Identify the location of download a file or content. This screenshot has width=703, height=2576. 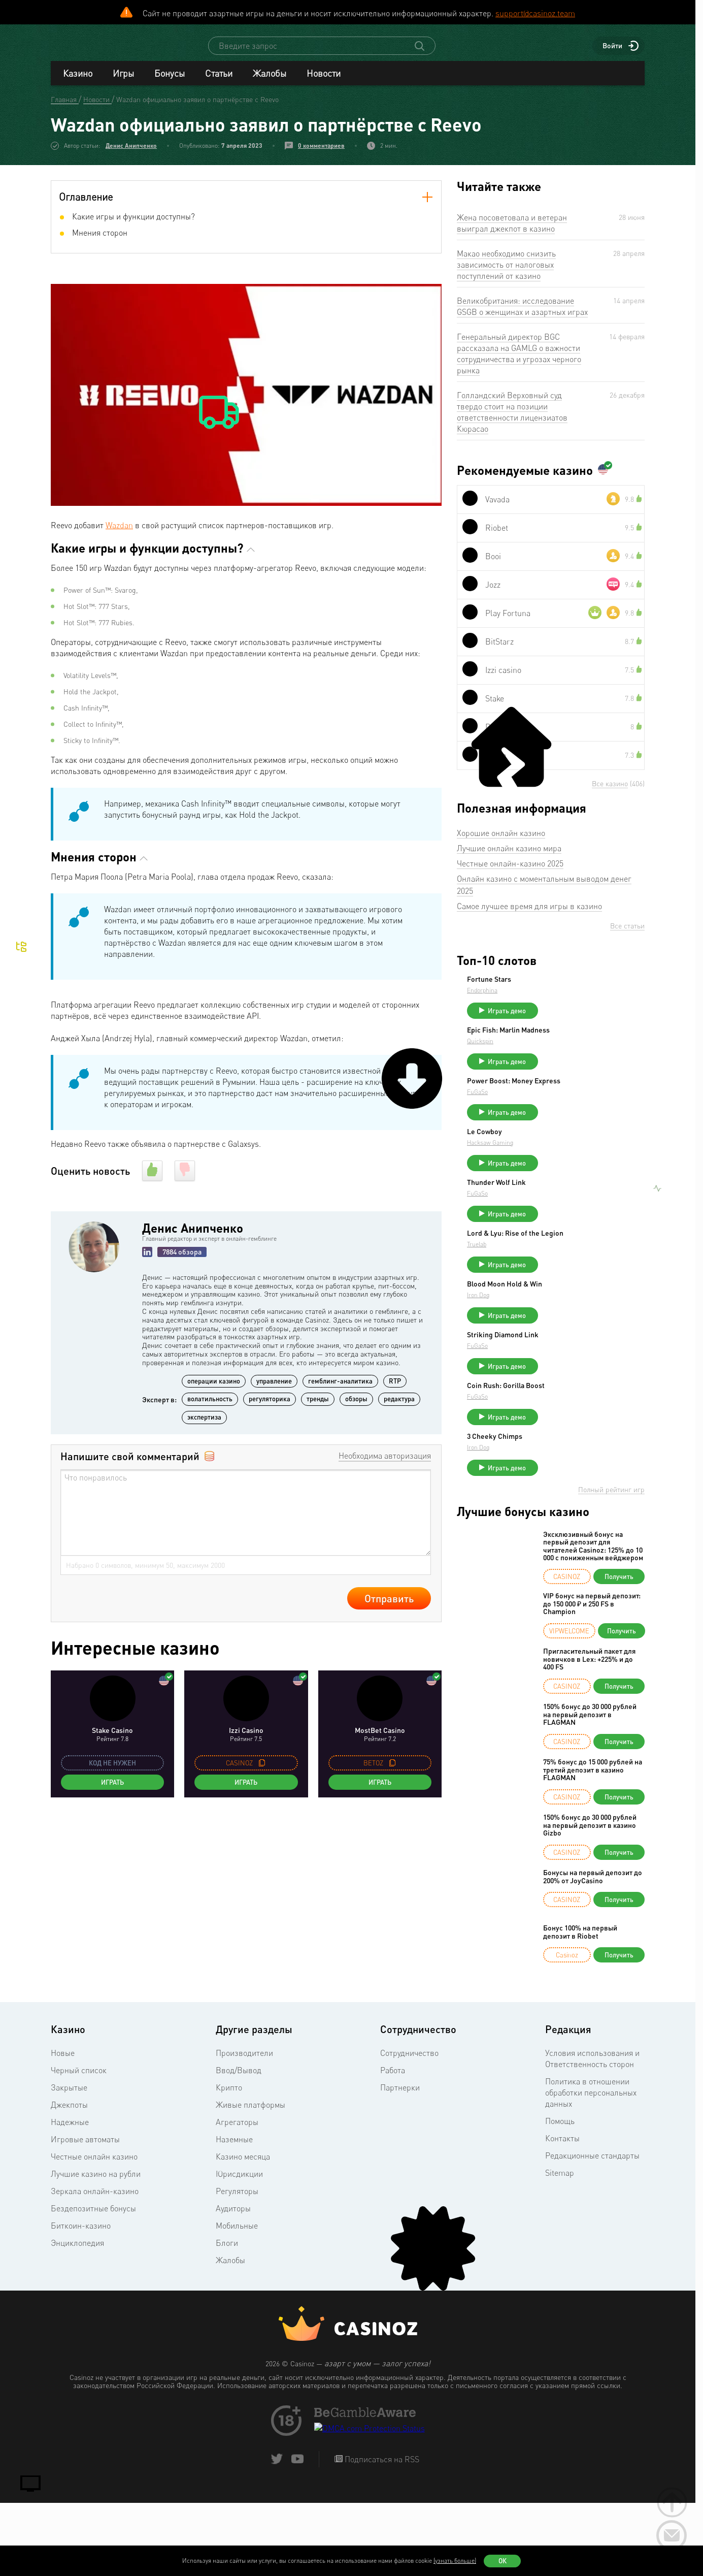
(412, 1078).